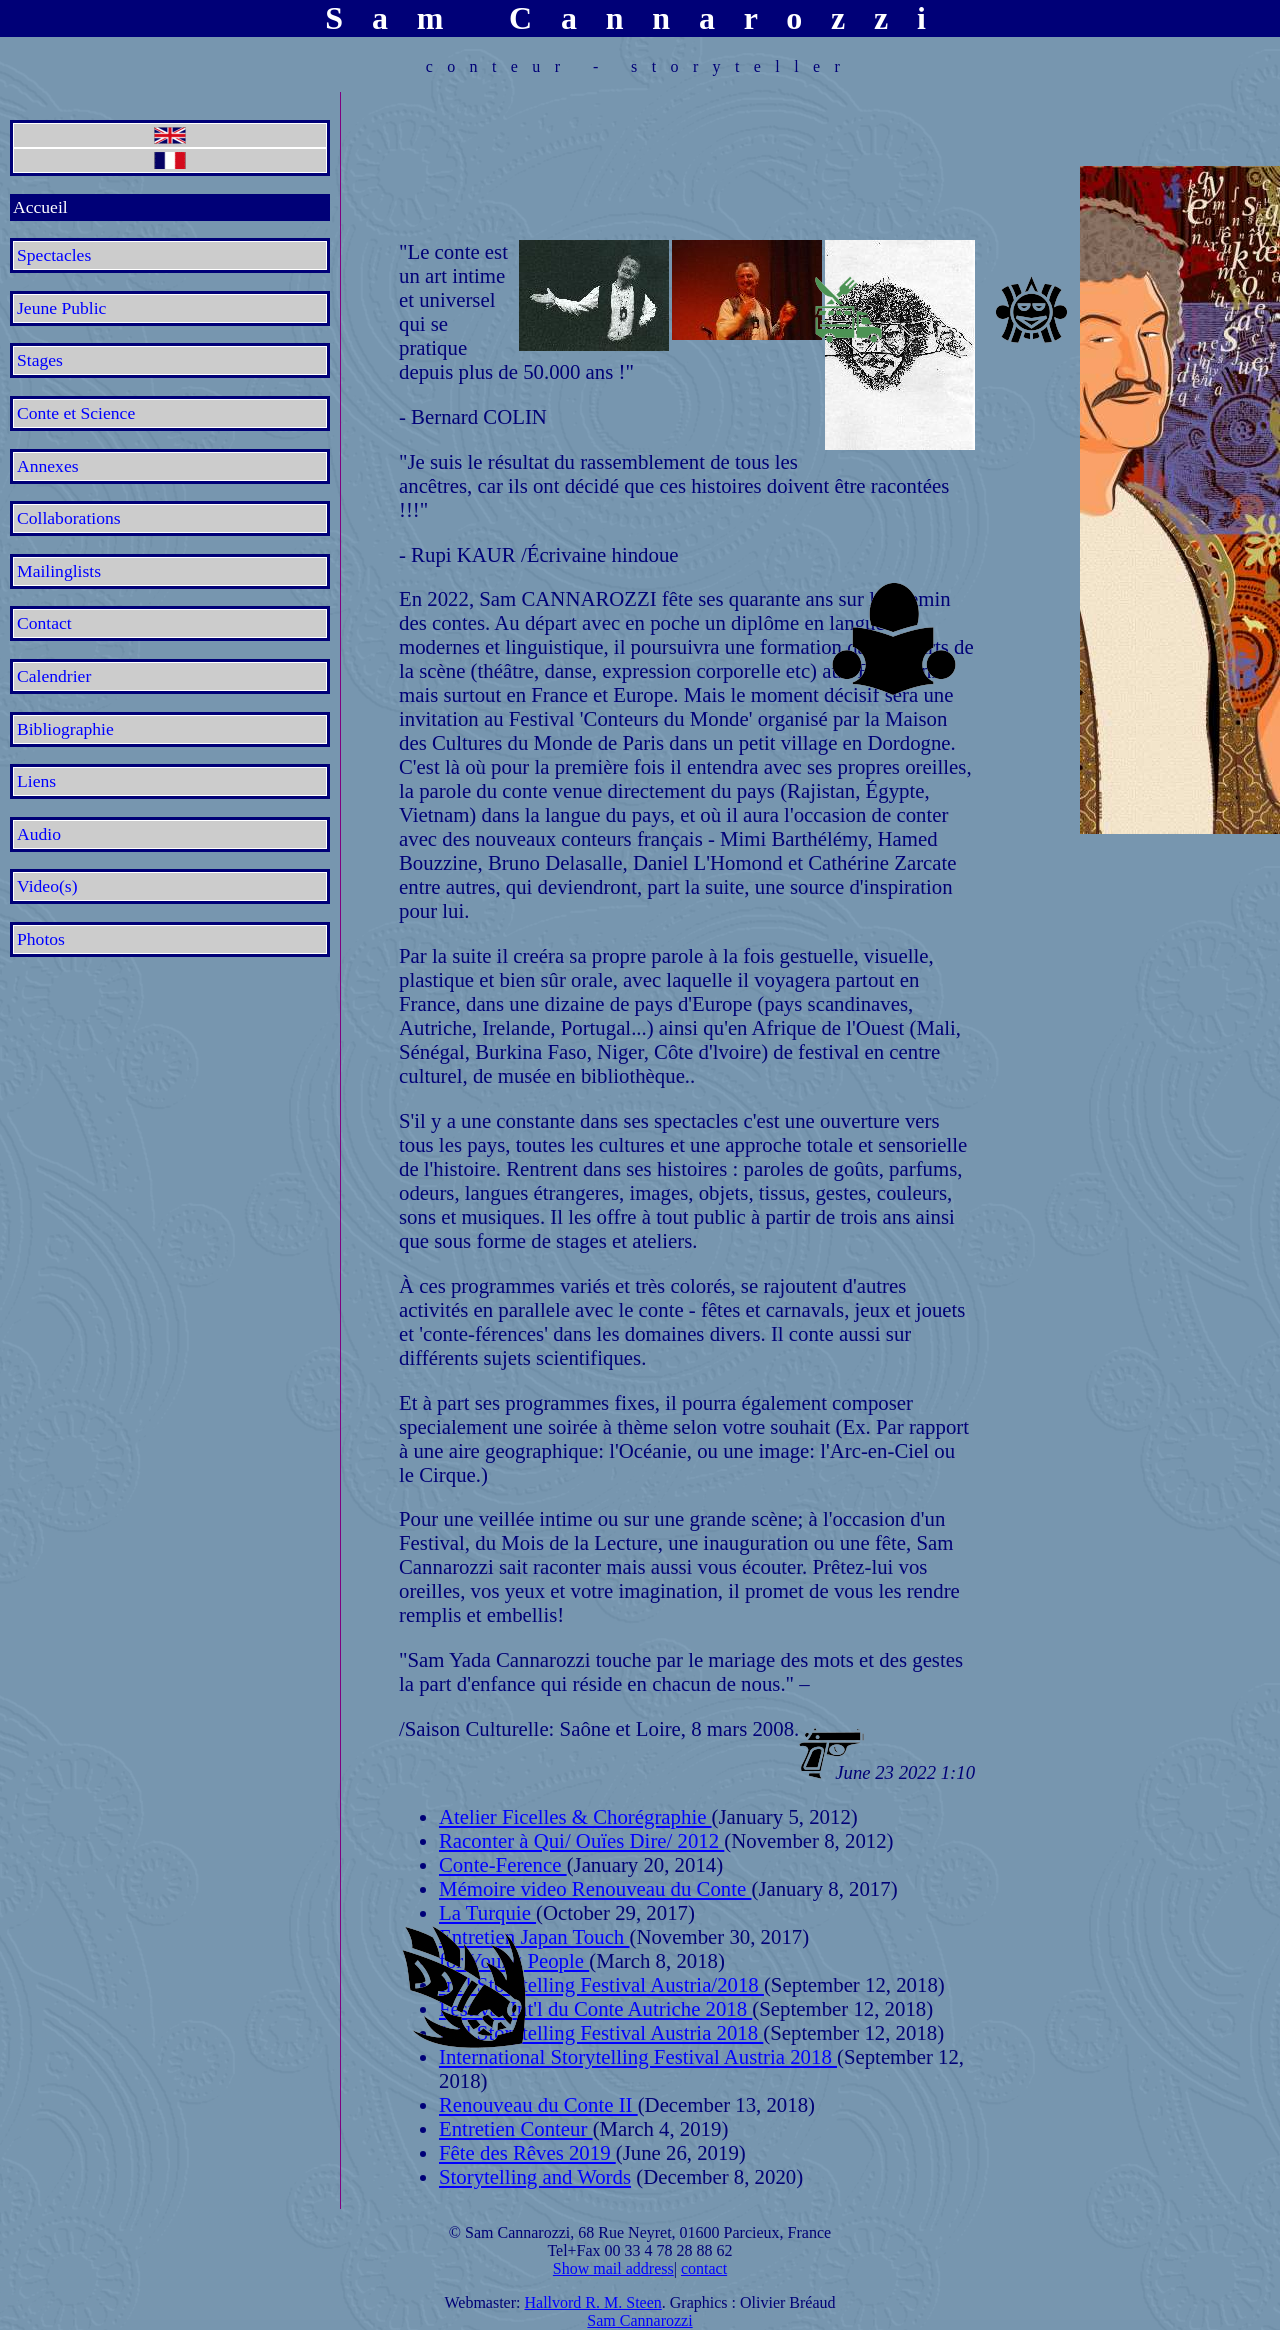 The width and height of the screenshot is (1280, 2330). What do you see at coordinates (831, 1753) in the screenshot?
I see `select pistol or handgun weapon` at bounding box center [831, 1753].